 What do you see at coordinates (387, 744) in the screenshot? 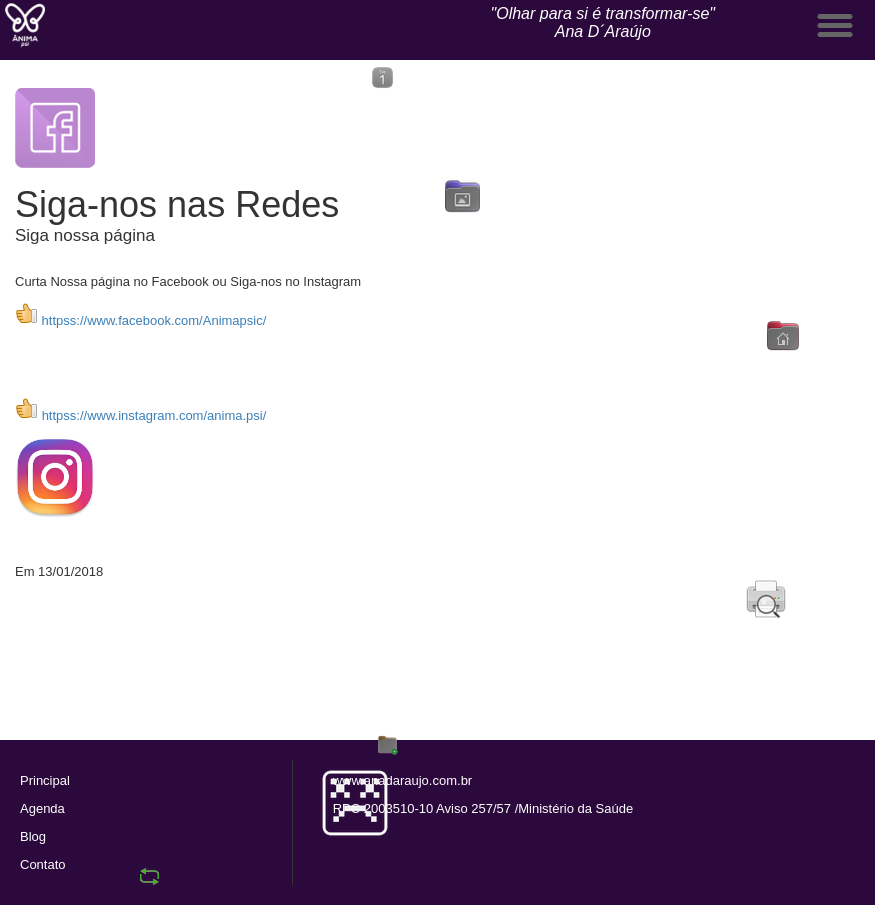
I see `create a new folder` at bounding box center [387, 744].